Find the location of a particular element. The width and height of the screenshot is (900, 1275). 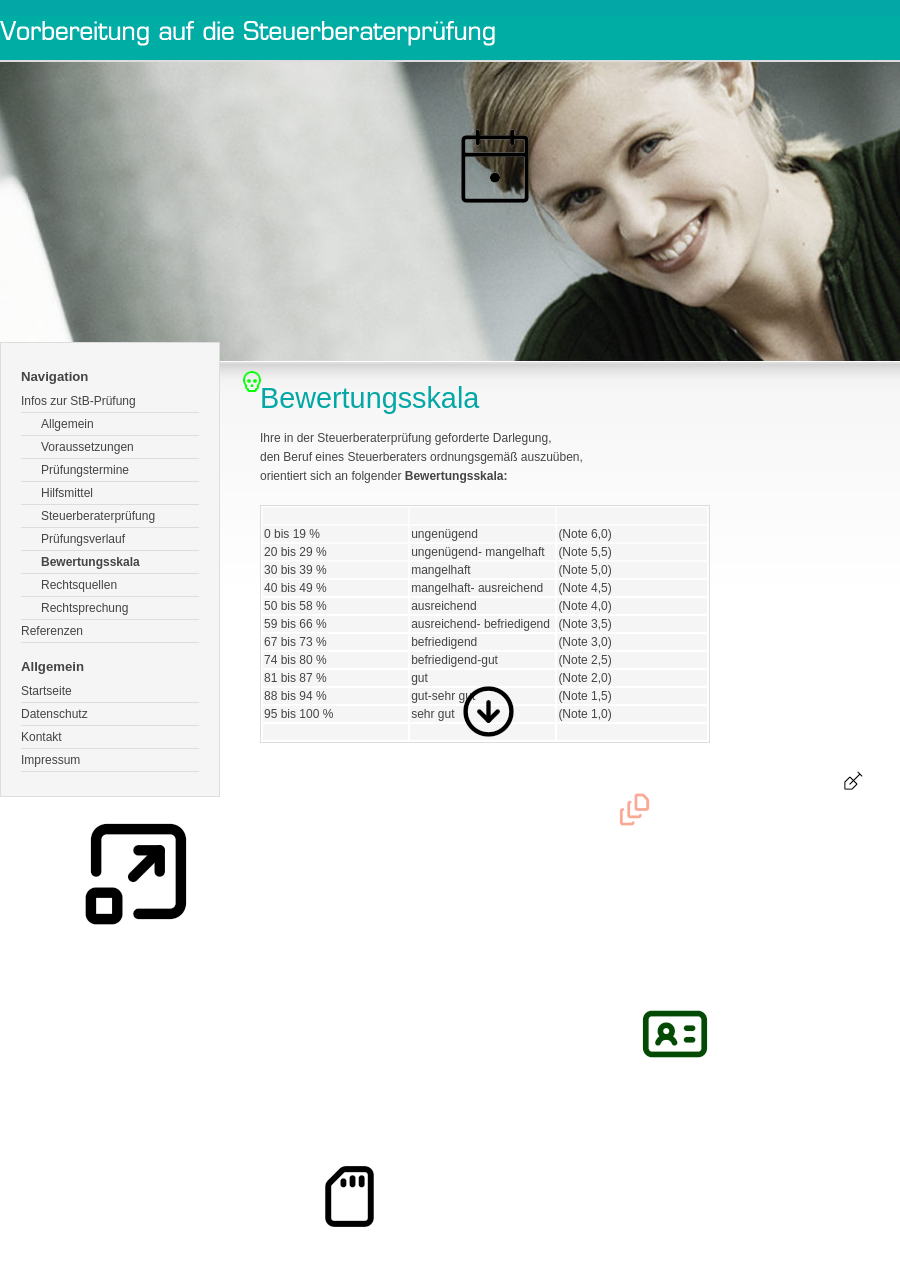

access sd card storage is located at coordinates (349, 1196).